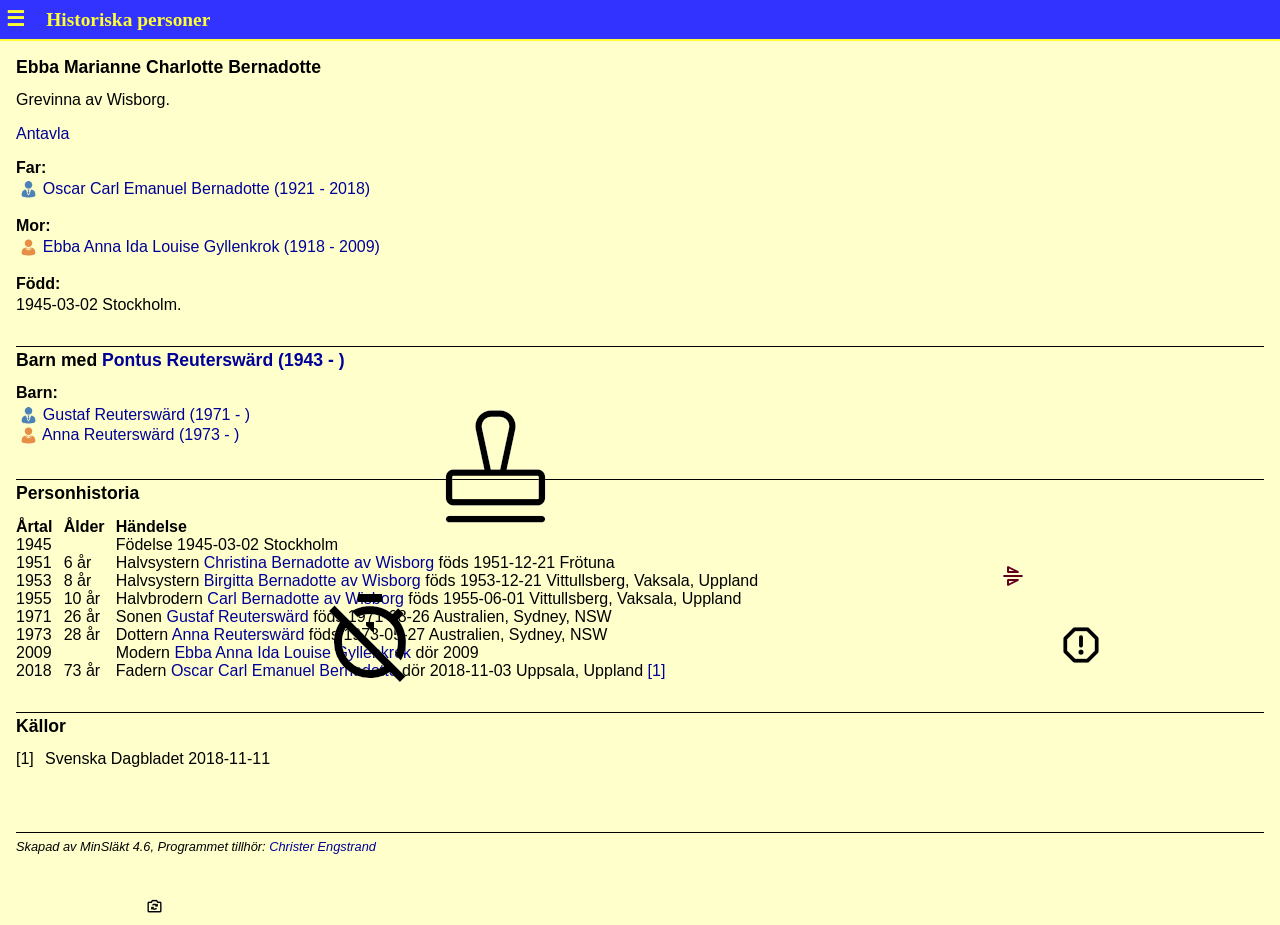  Describe the element at coordinates (495, 468) in the screenshot. I see `apply a stamp or seal to a document` at that location.